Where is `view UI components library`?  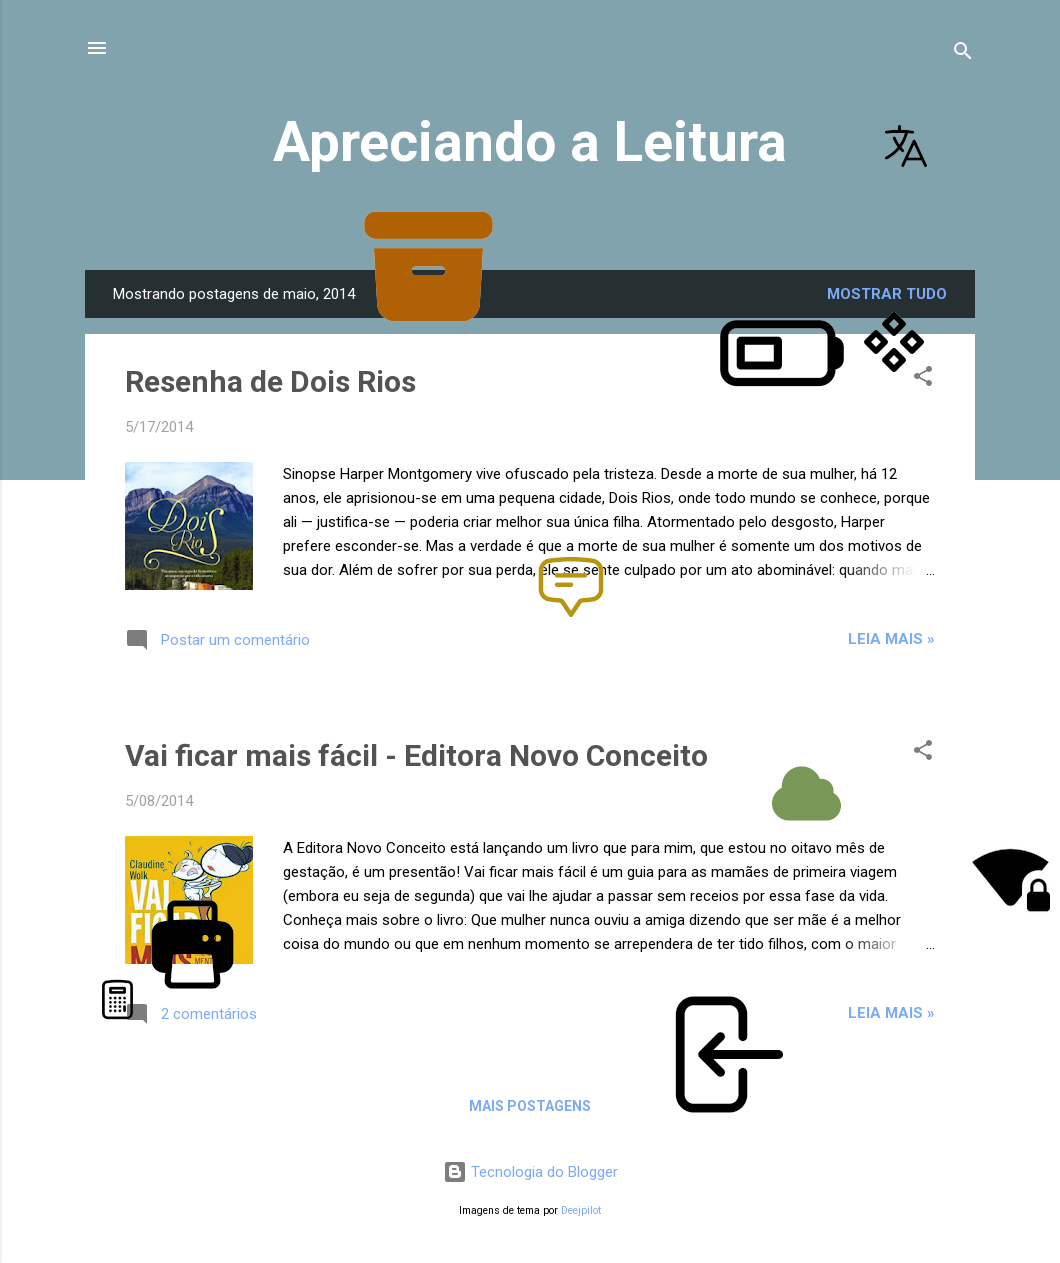
view UI components library is located at coordinates (894, 342).